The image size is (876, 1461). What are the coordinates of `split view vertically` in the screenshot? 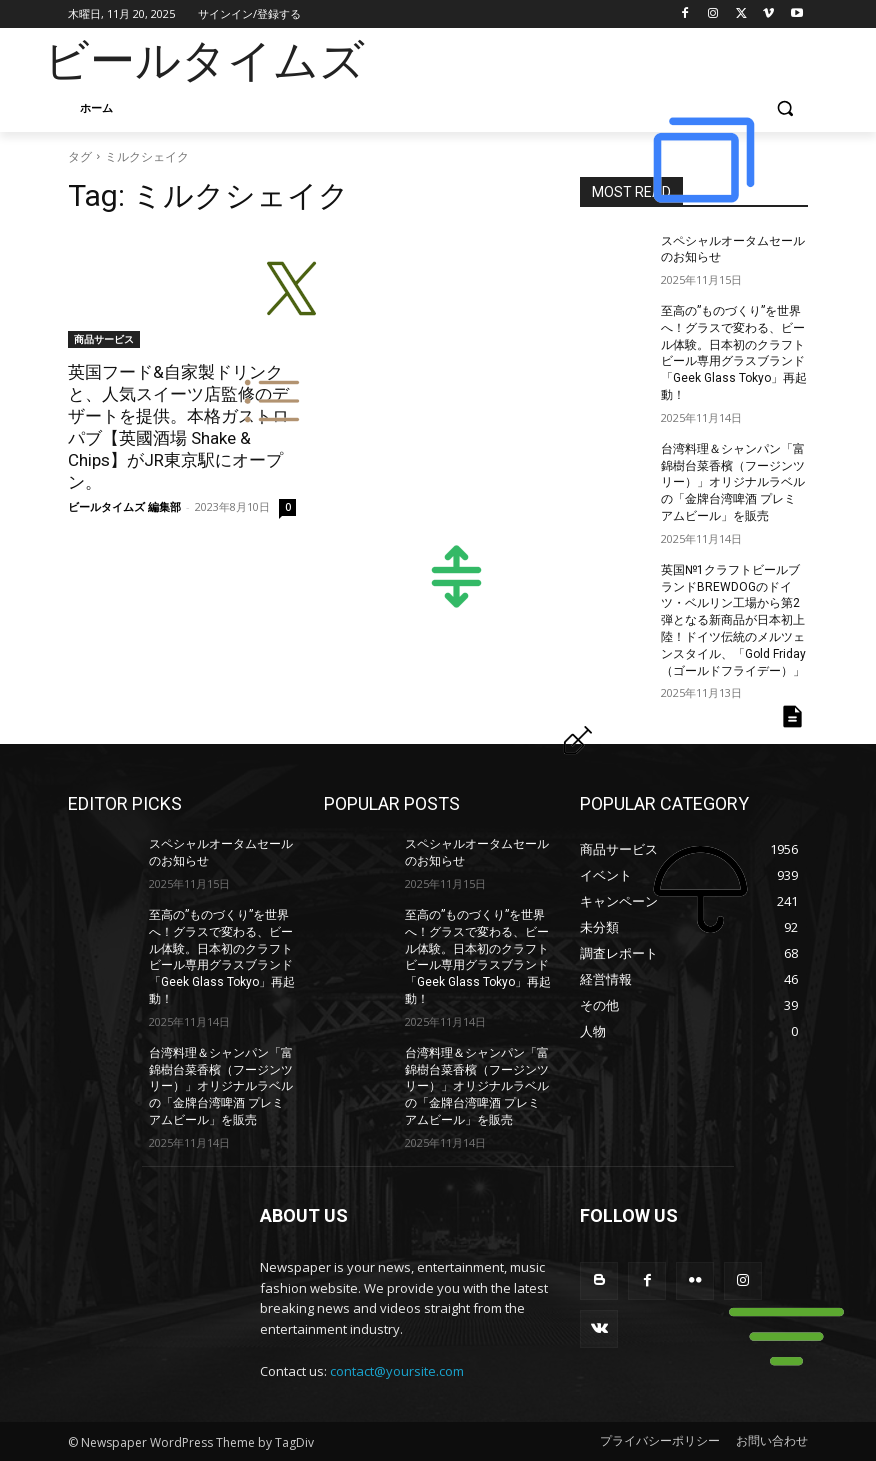 It's located at (456, 576).